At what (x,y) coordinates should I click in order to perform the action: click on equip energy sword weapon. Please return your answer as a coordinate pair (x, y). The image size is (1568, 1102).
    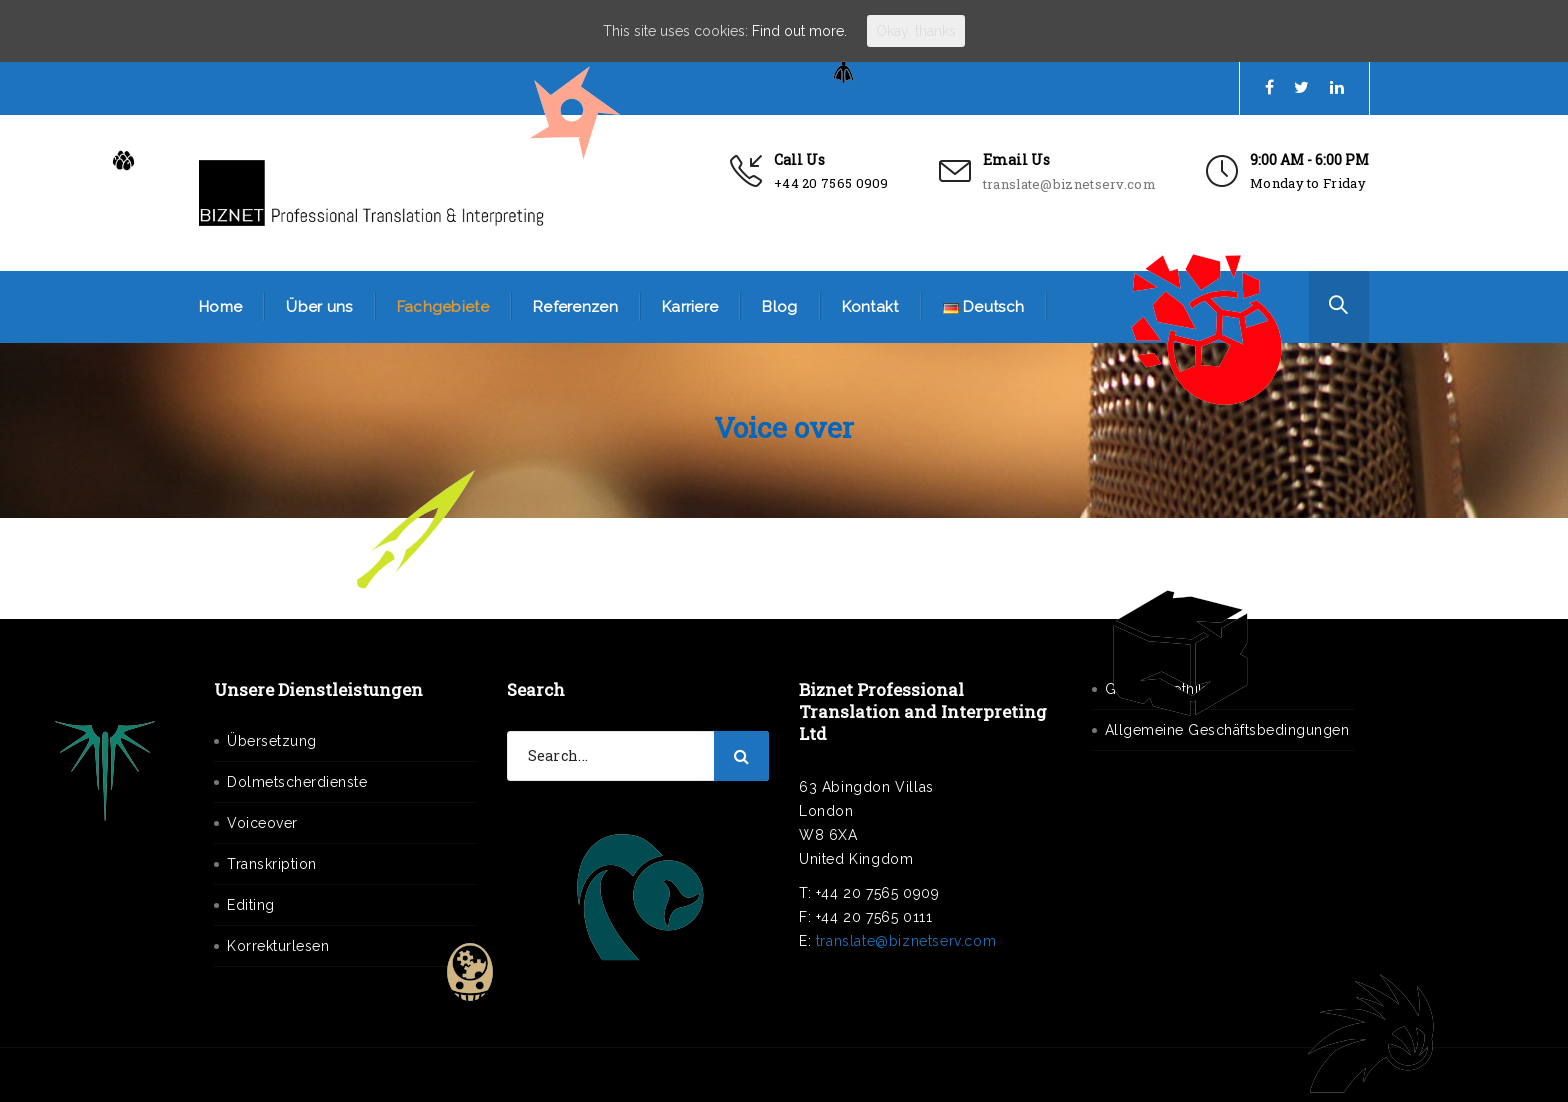
    Looking at the image, I should click on (416, 528).